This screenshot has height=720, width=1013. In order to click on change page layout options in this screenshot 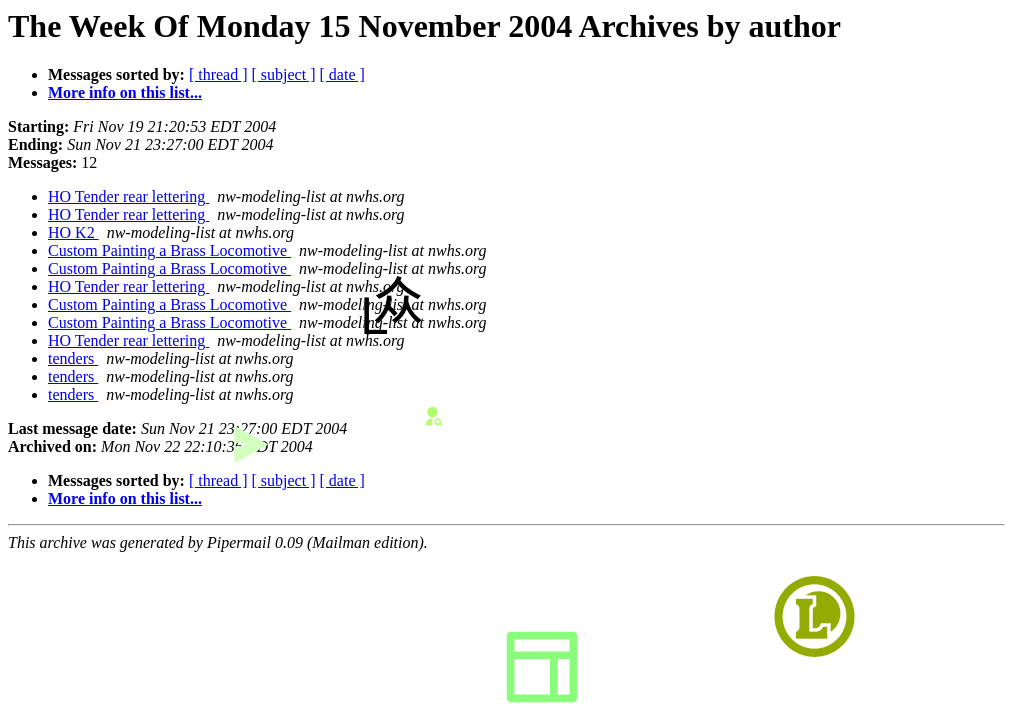, I will do `click(542, 667)`.